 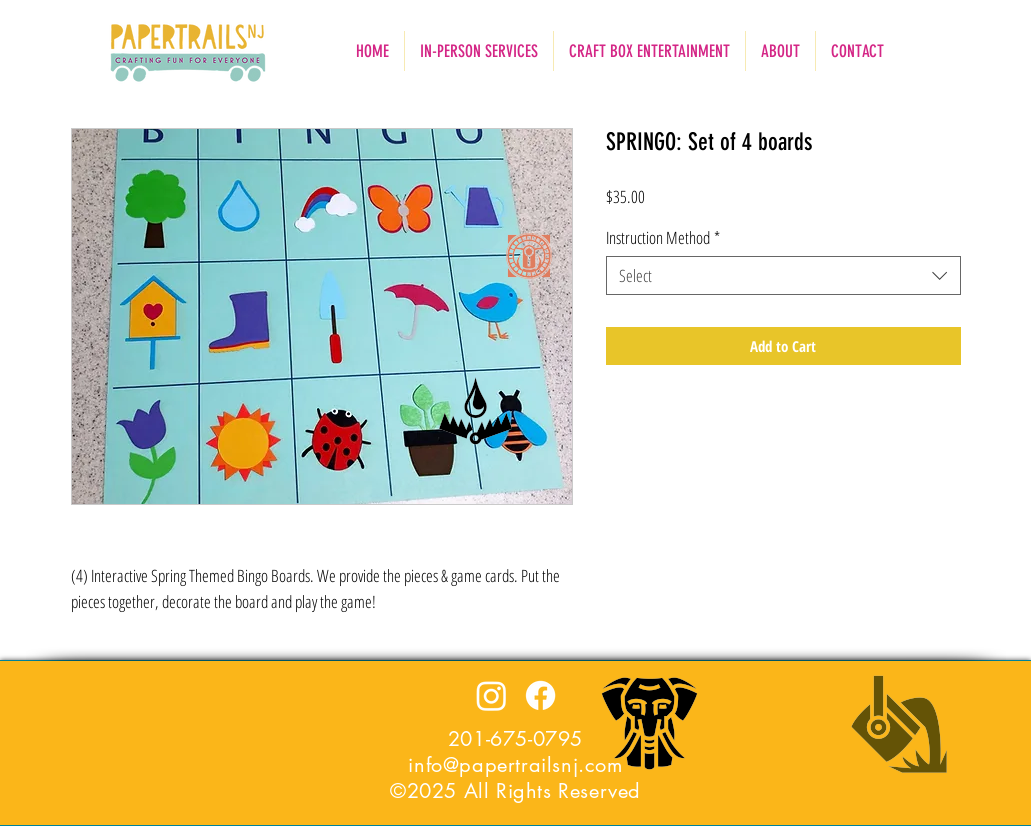 I want to click on indicates a grease trap or oil collection hazard, so click(x=475, y=413).